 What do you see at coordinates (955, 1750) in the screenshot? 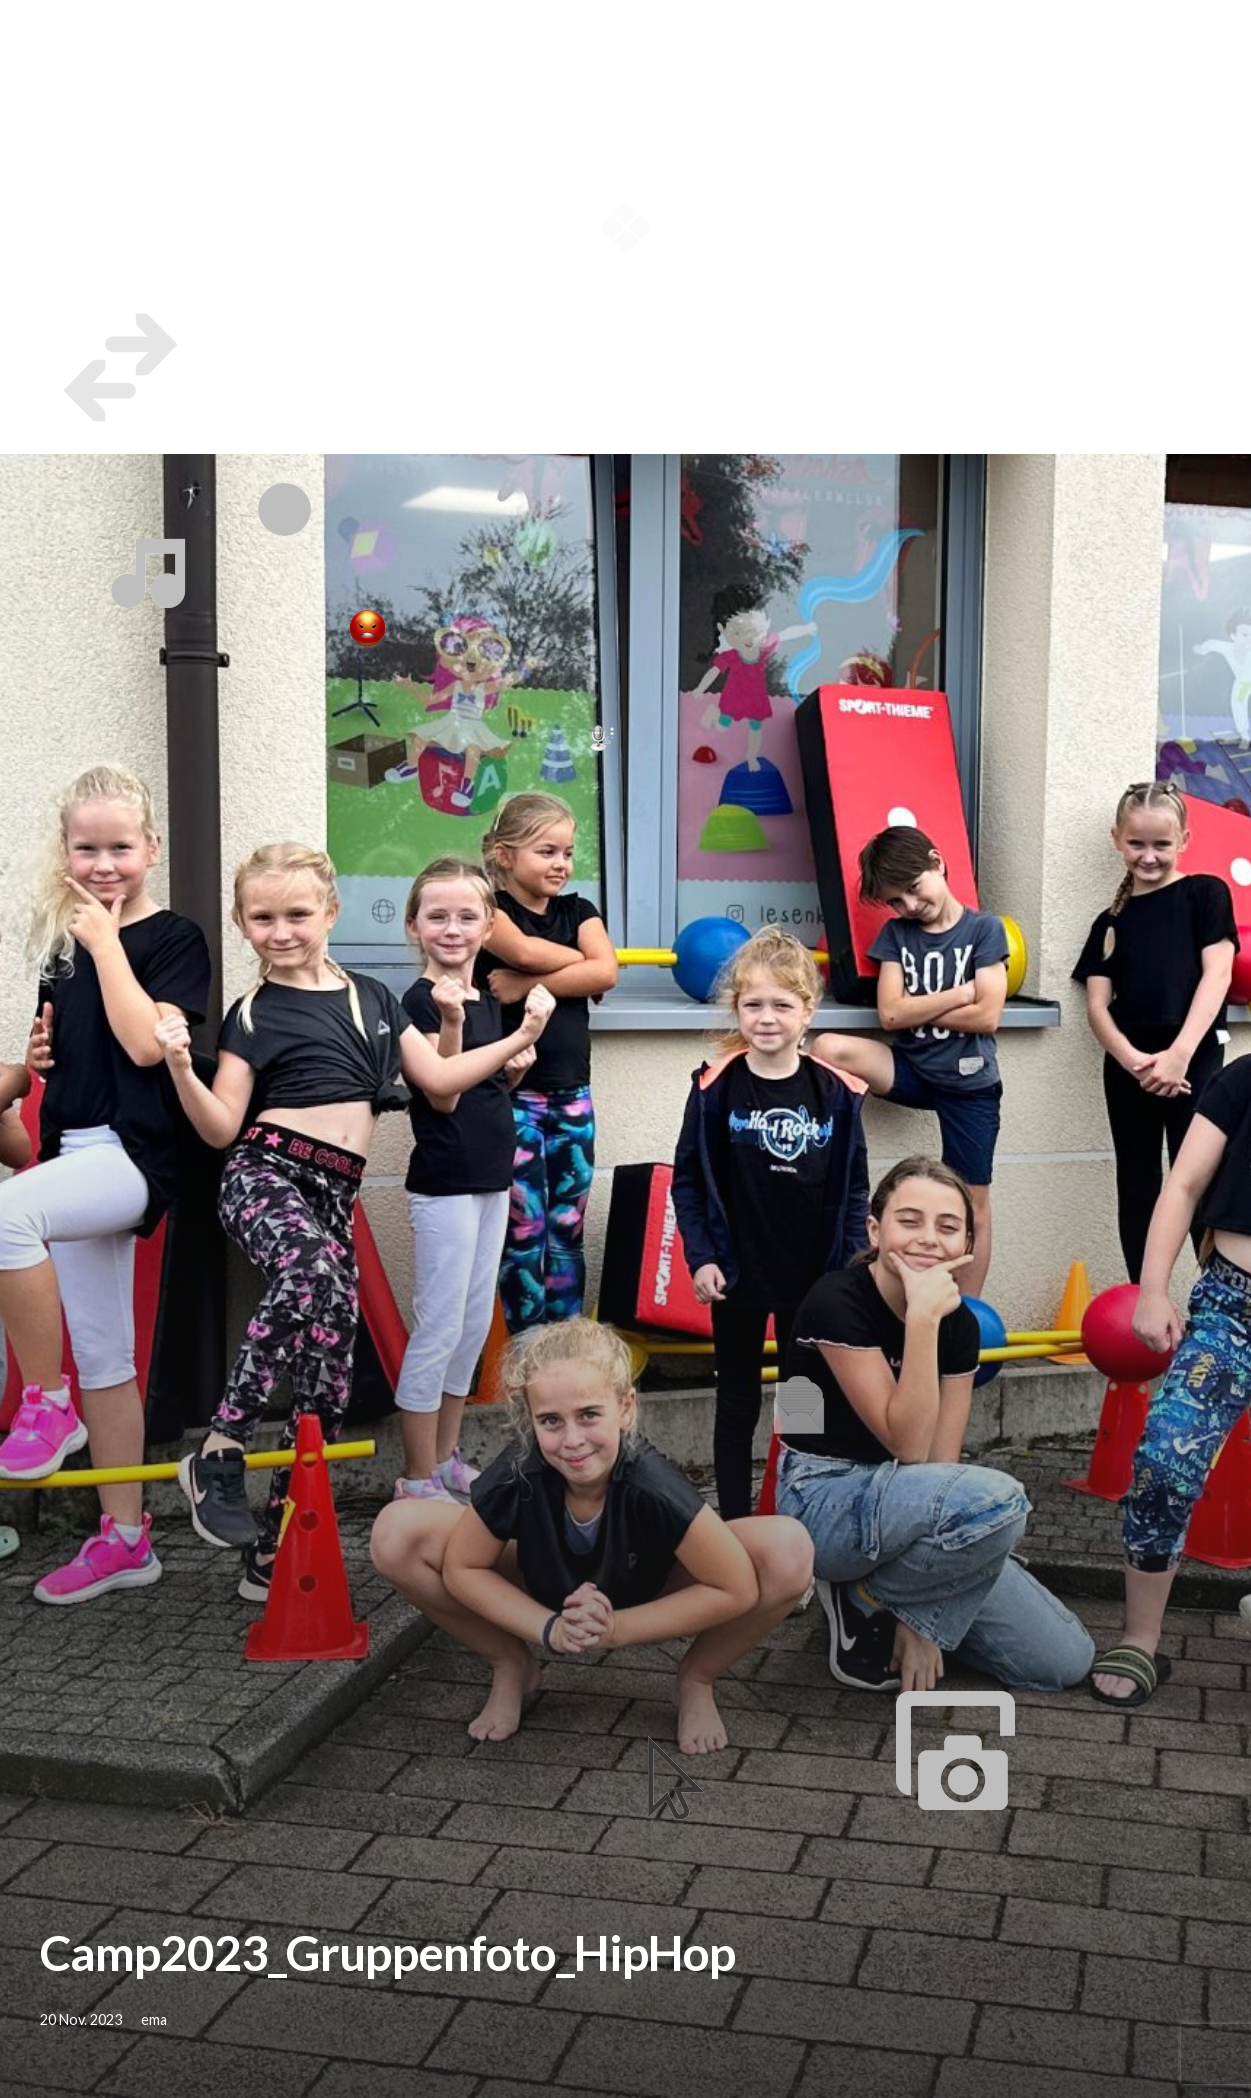
I see `take a screenshot` at bounding box center [955, 1750].